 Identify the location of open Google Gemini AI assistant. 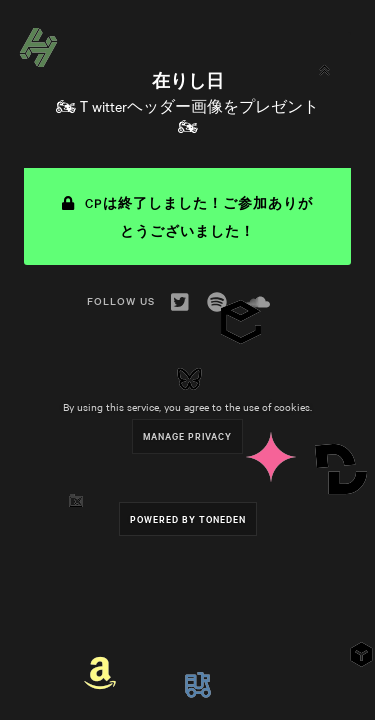
(271, 457).